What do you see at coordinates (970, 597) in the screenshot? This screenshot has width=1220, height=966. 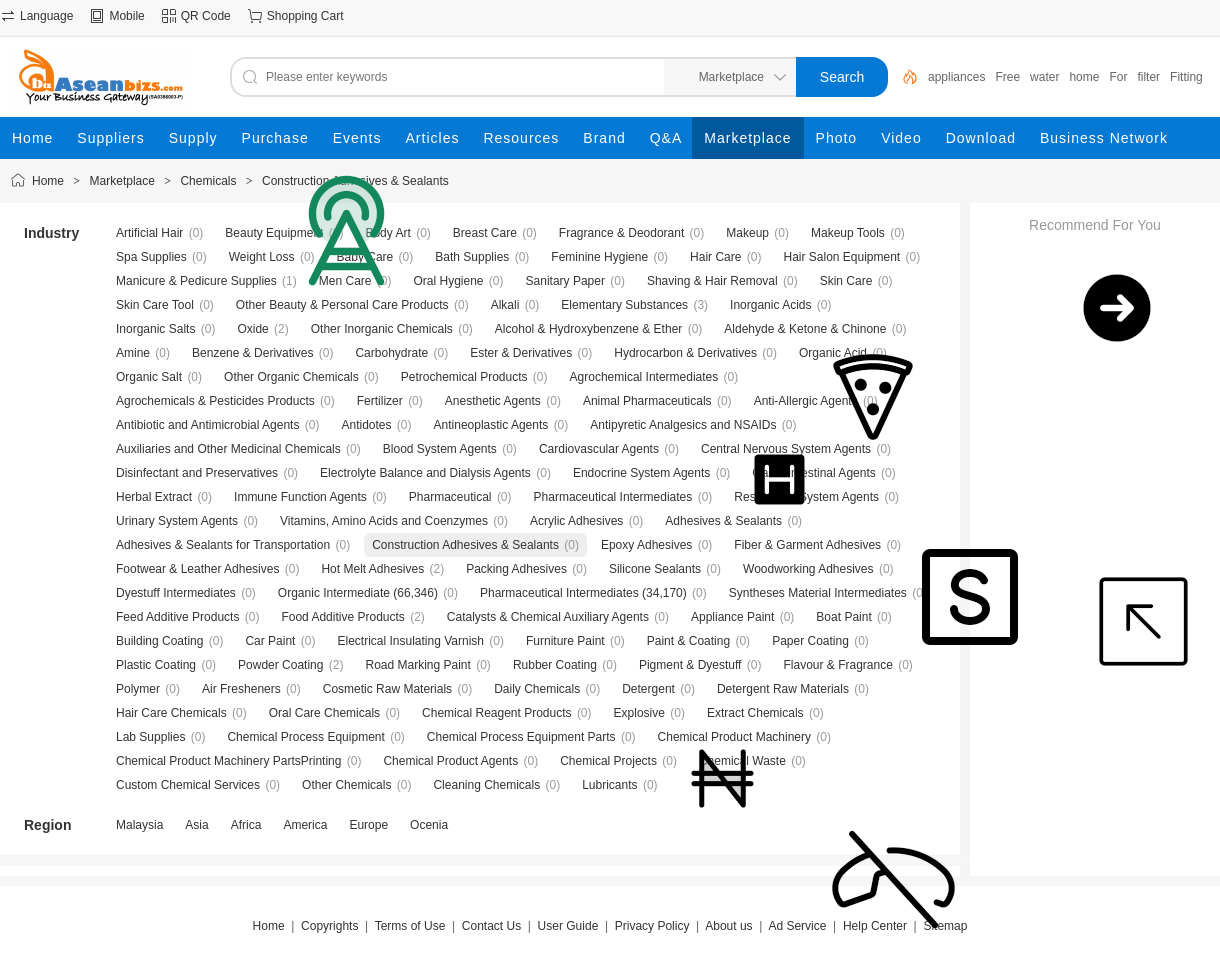 I see `link to Stripe payment services` at bounding box center [970, 597].